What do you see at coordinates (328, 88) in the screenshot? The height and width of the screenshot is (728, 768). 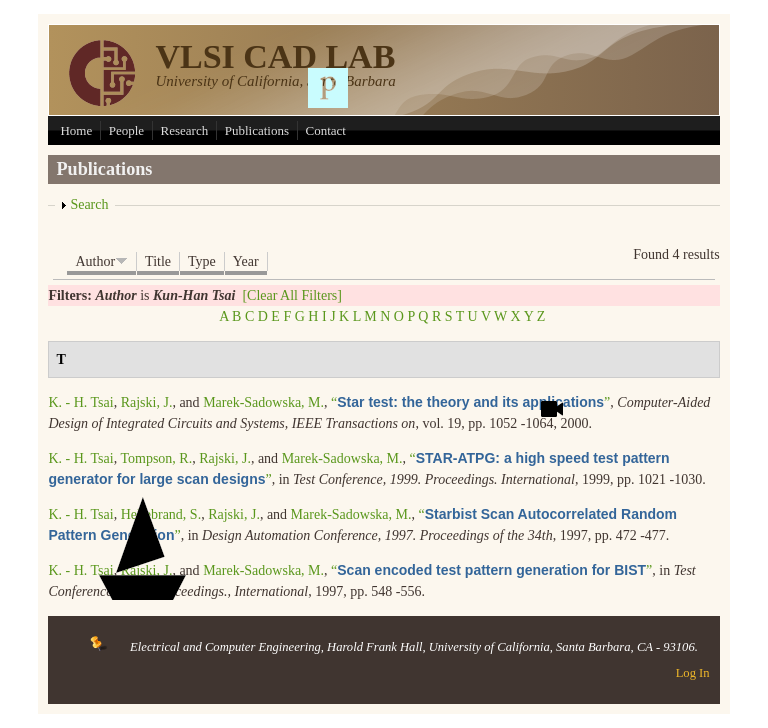 I see `link to Publons researcher profile` at bounding box center [328, 88].